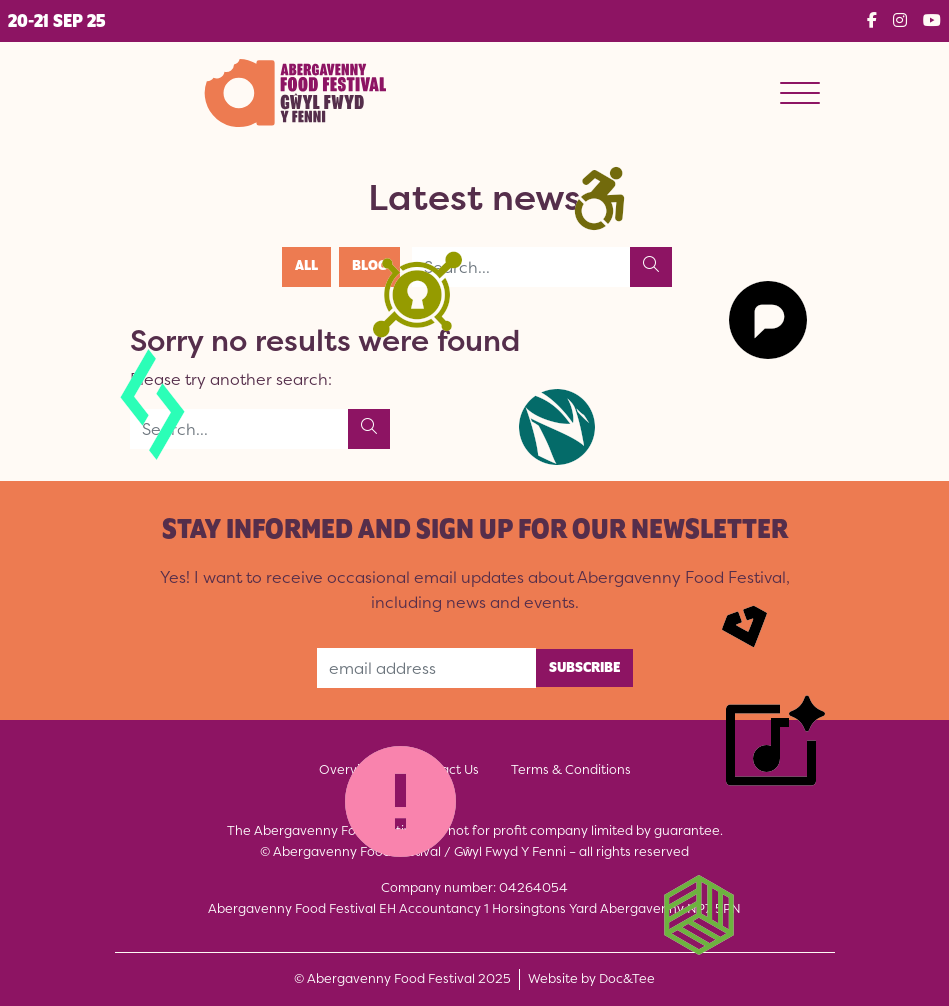 This screenshot has width=949, height=1006. Describe the element at coordinates (599, 198) in the screenshot. I see `indicates wheelchair accessibility` at that location.